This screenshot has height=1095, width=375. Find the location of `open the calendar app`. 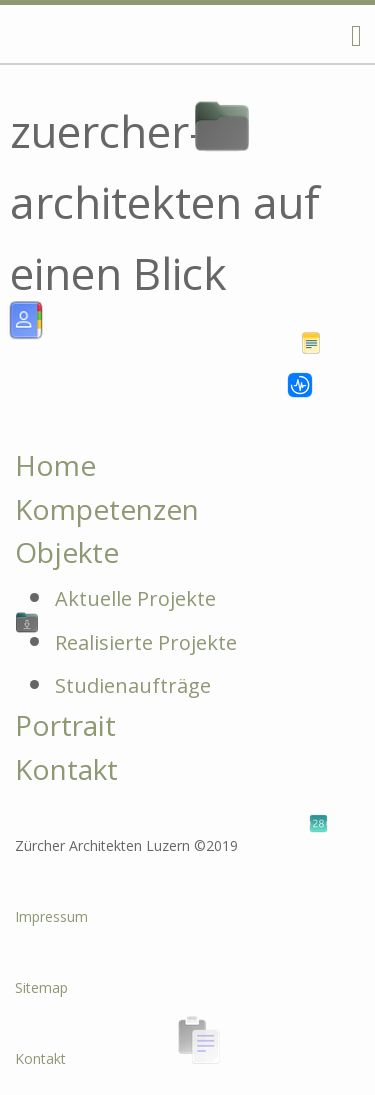

open the calendar app is located at coordinates (318, 823).